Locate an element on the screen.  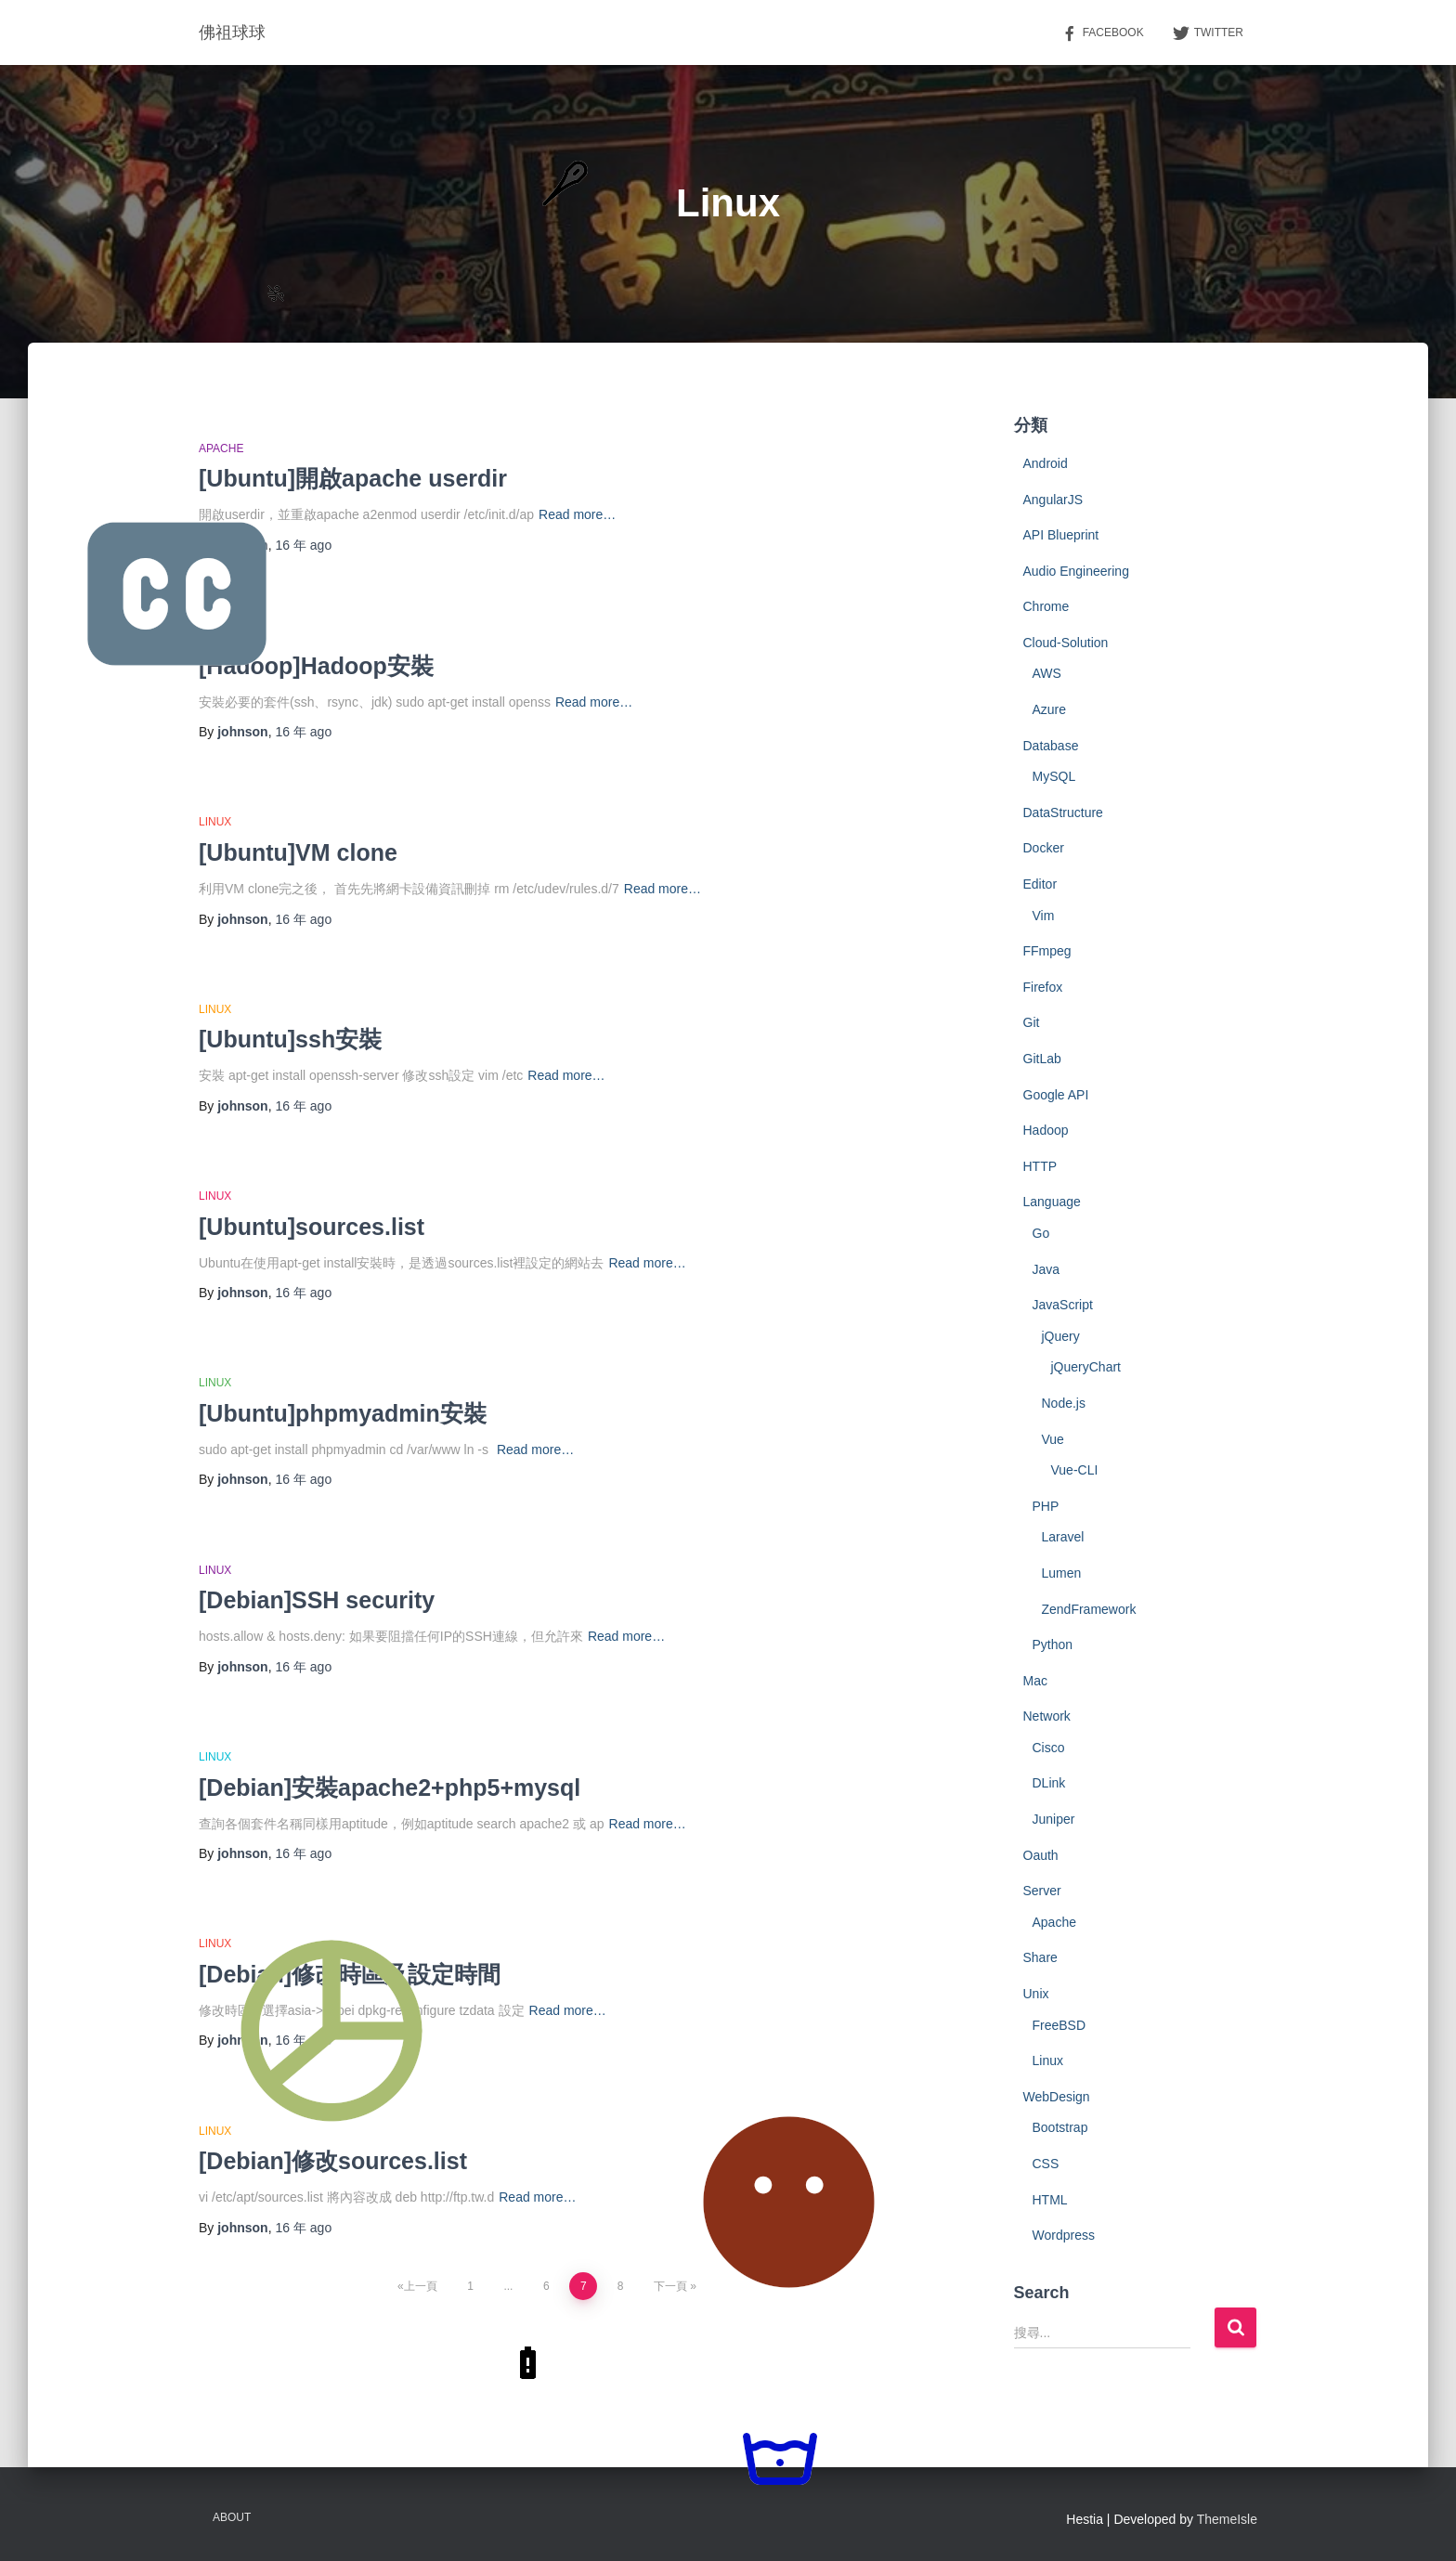
access sewing or crafting tools is located at coordinates (565, 183).